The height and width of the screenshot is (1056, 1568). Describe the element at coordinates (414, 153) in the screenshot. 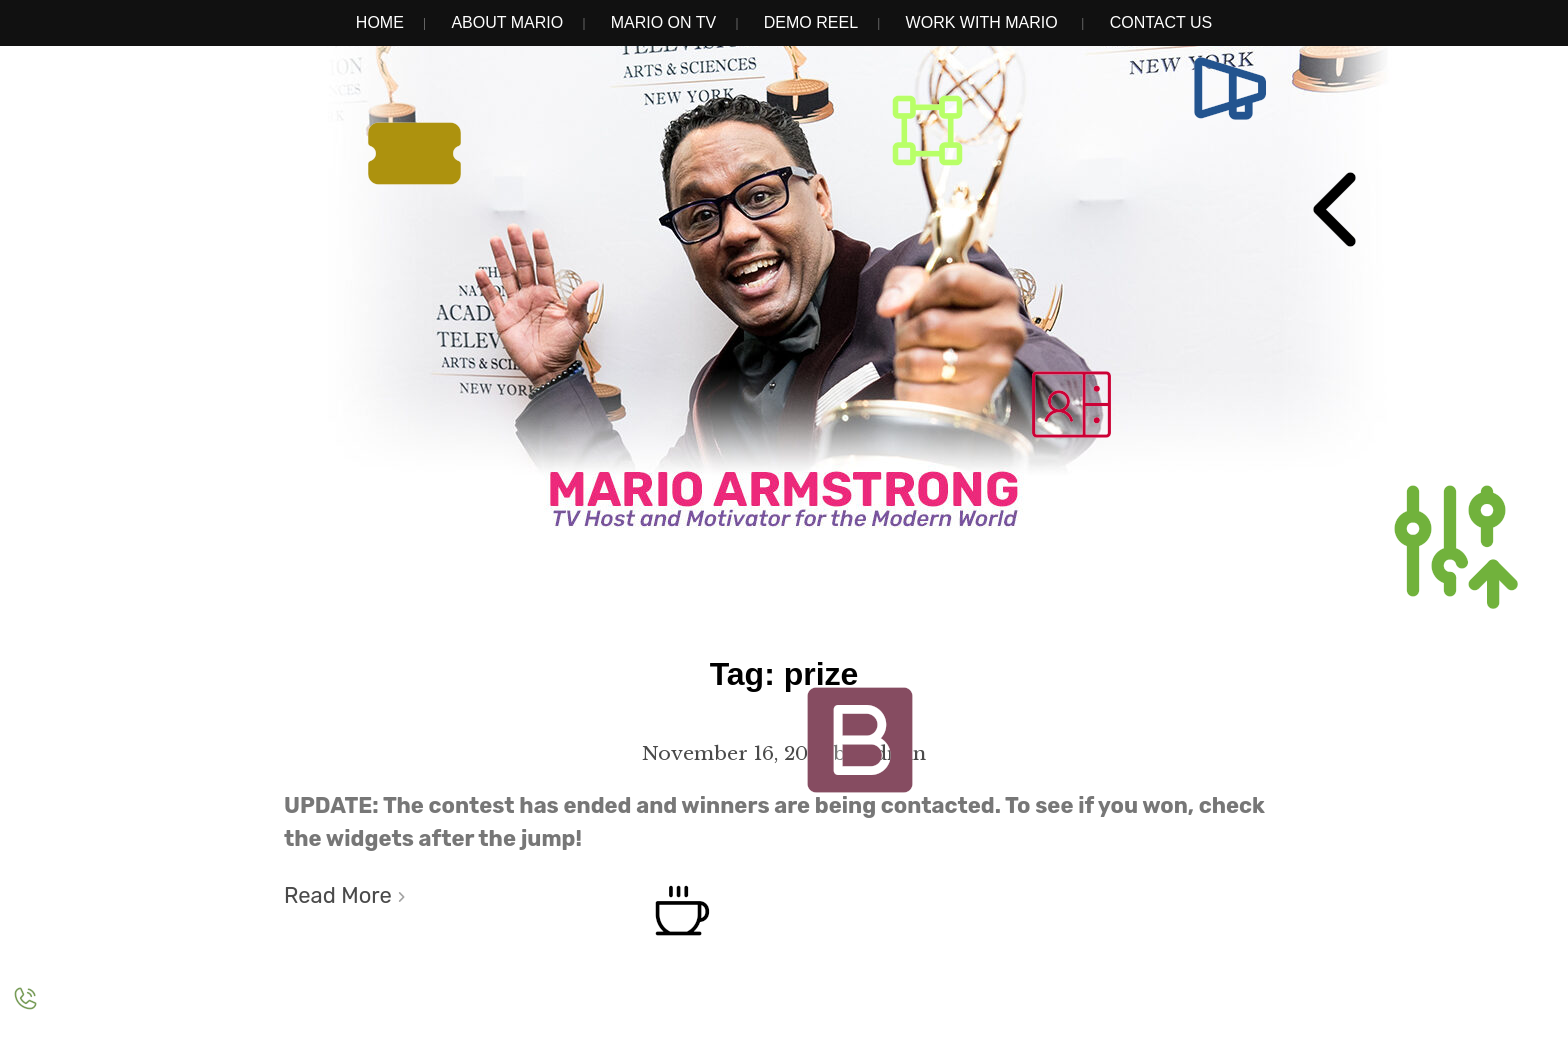

I see `access your tickets or passes` at that location.